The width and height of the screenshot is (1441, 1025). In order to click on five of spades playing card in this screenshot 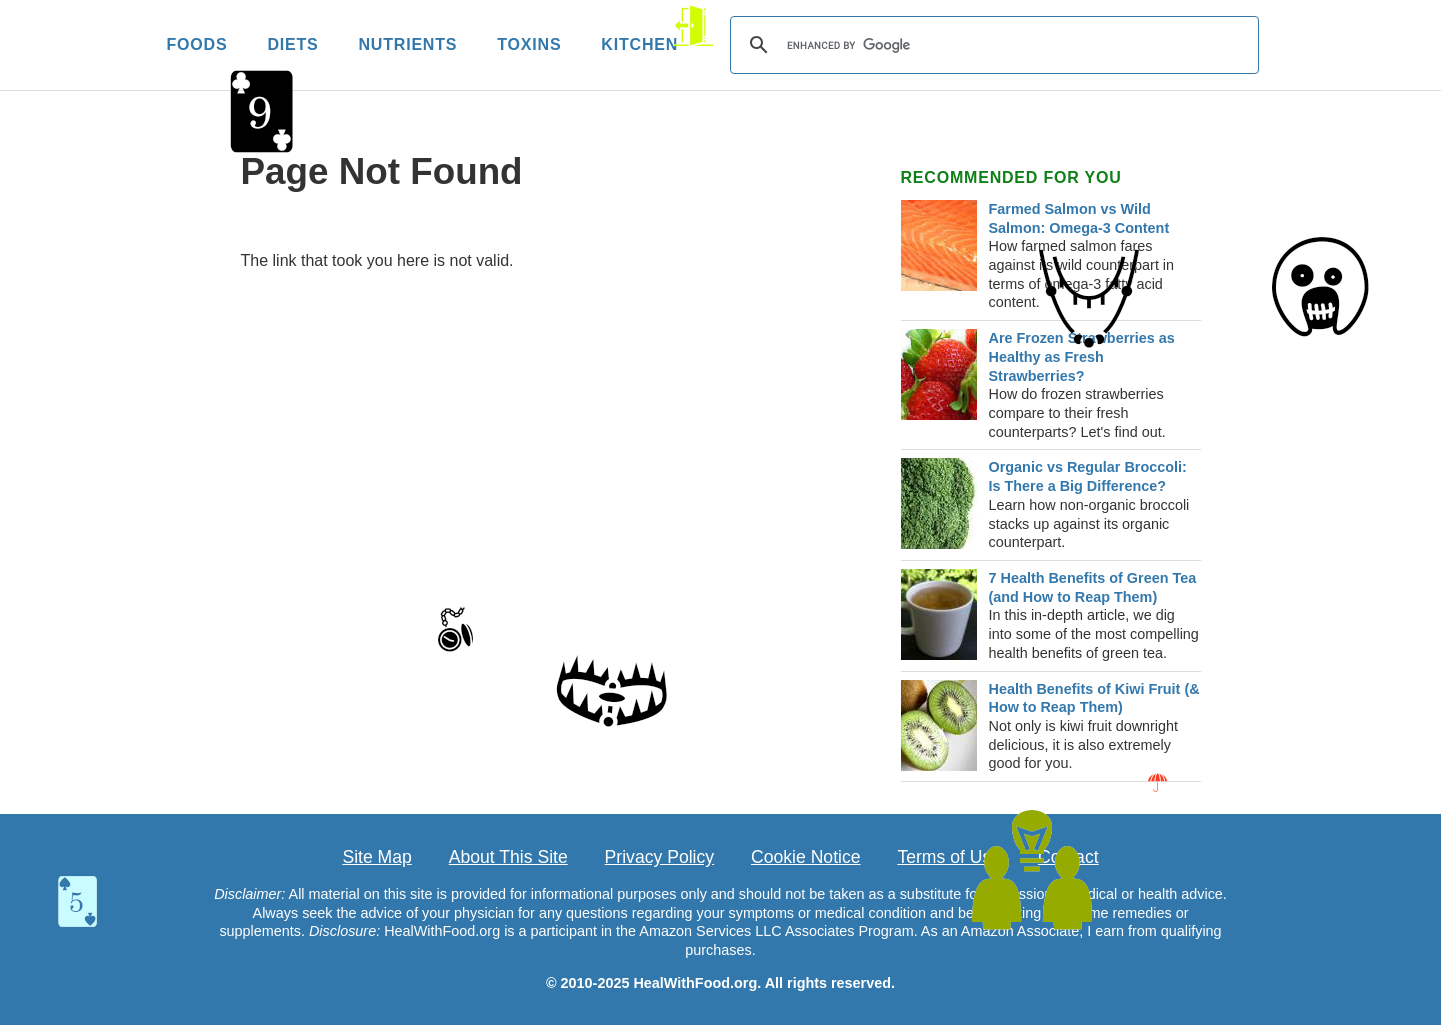, I will do `click(77, 901)`.